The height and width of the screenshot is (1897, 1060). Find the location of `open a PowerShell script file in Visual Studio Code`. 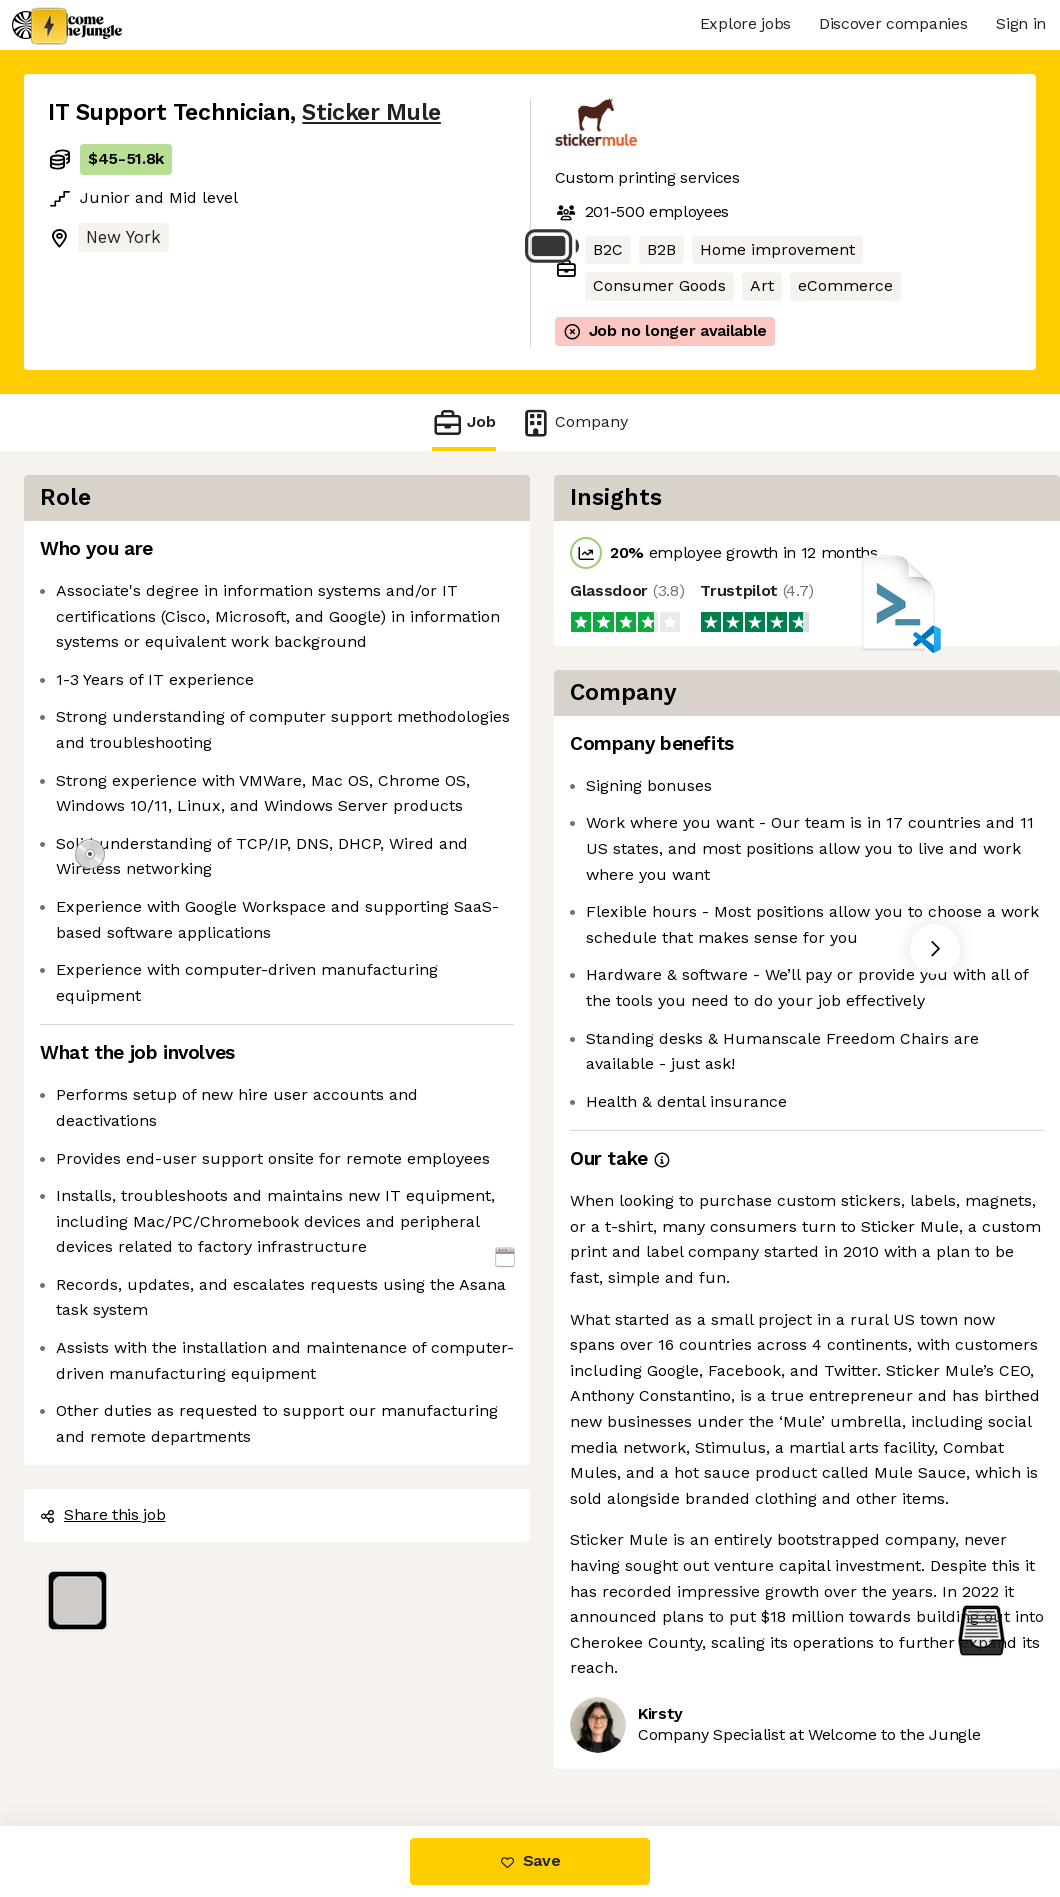

open a PowerShell script file in Visual Studio Code is located at coordinates (898, 604).